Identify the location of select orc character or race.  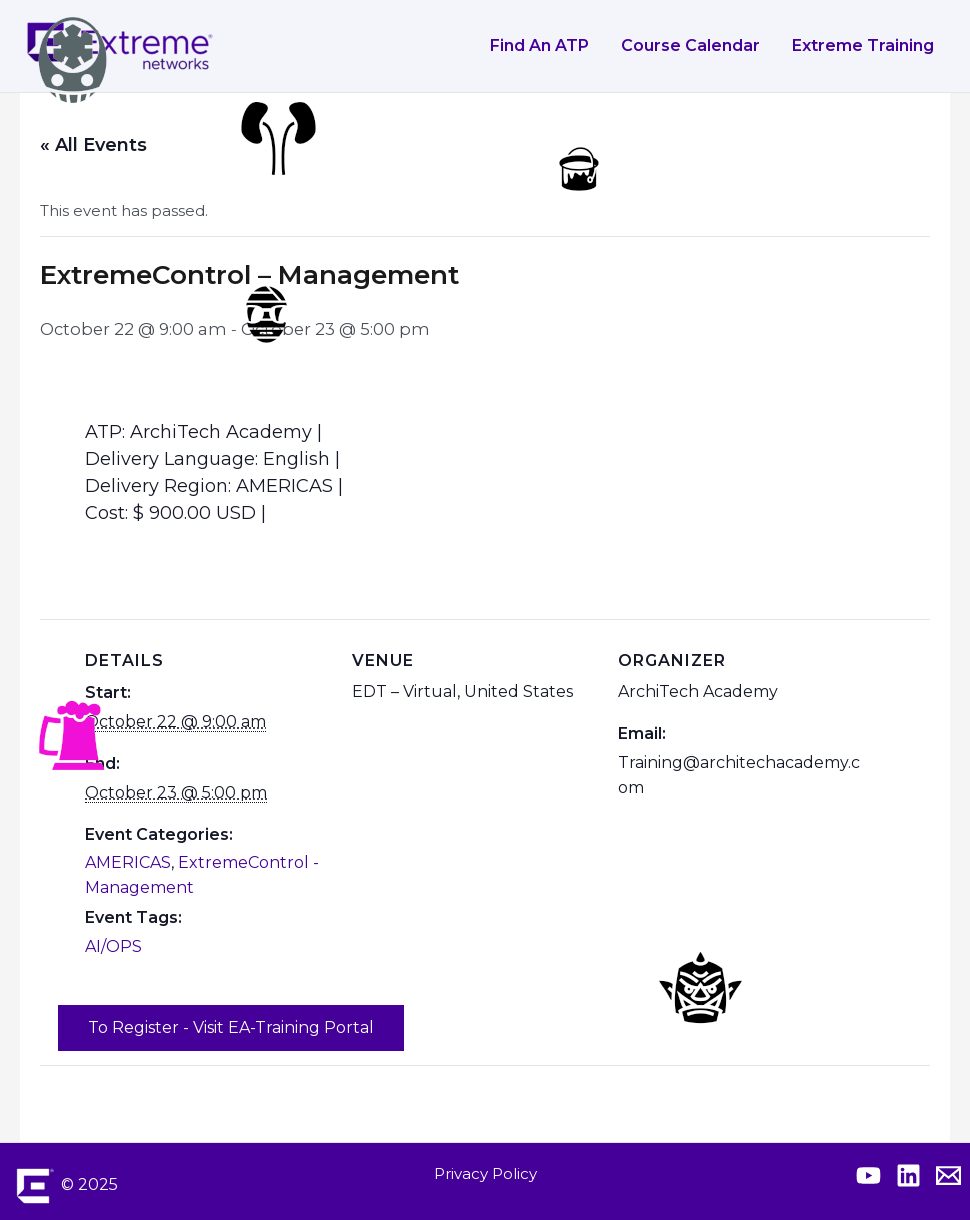
(700, 987).